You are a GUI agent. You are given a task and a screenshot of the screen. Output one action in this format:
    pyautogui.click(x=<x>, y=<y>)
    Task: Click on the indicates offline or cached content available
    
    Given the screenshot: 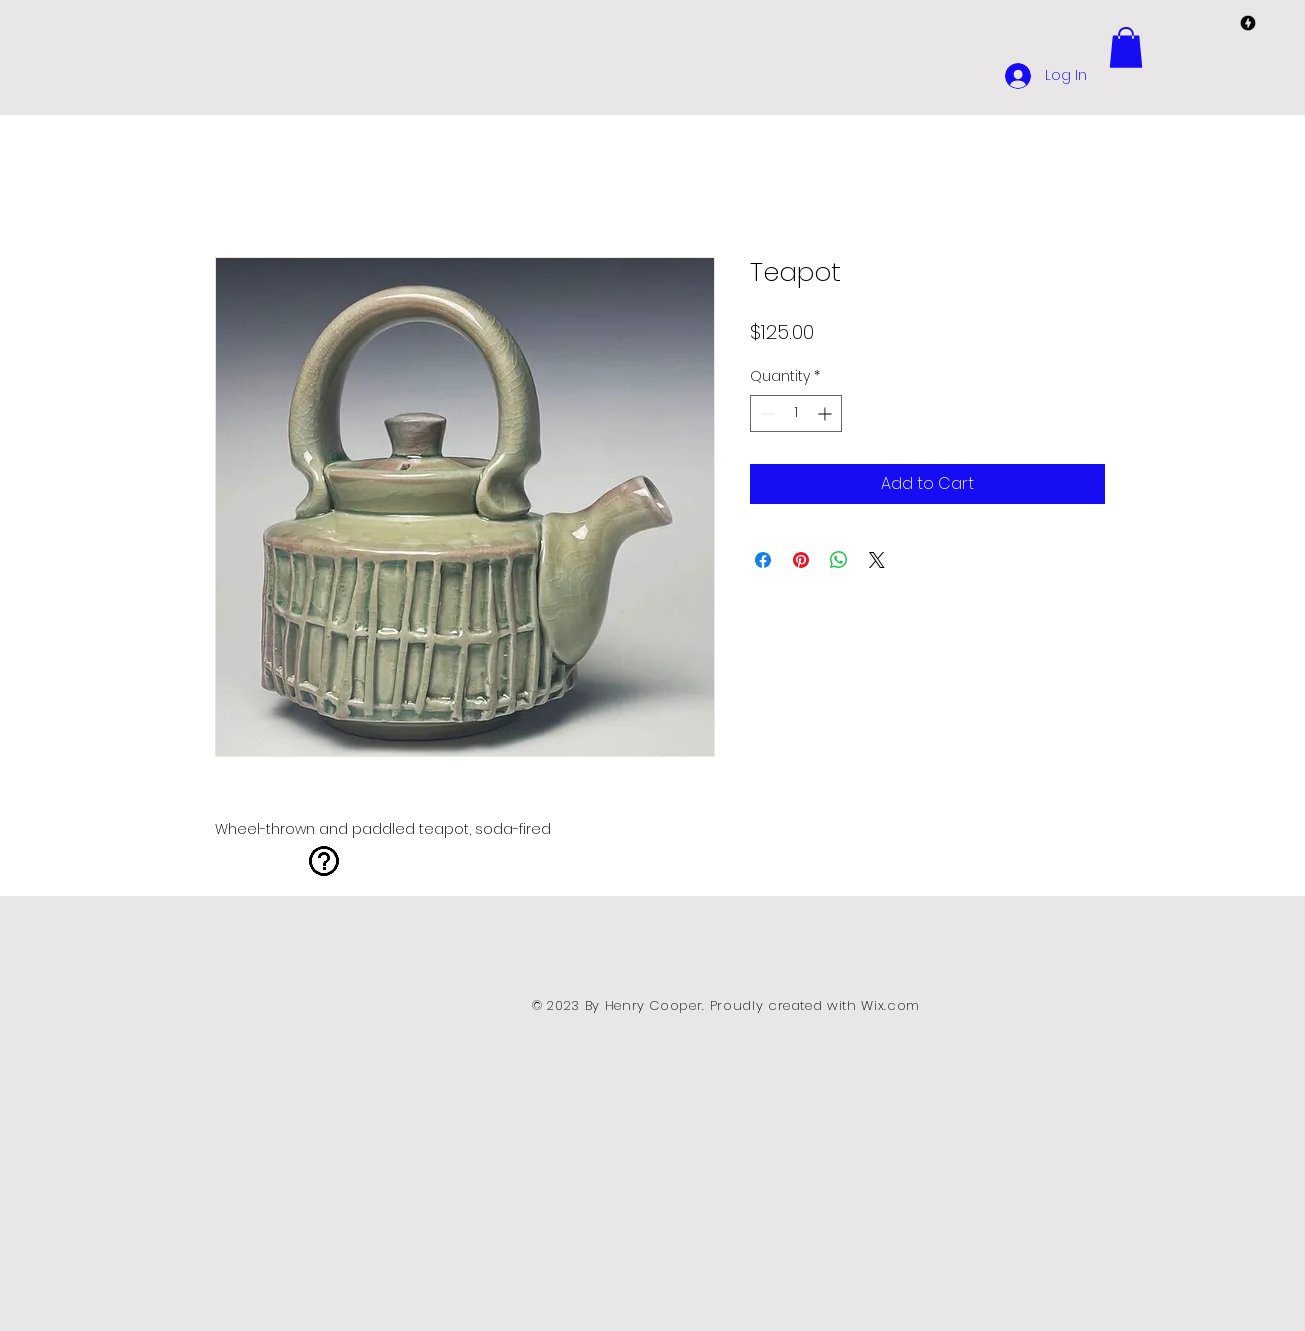 What is the action you would take?
    pyautogui.click(x=1248, y=23)
    